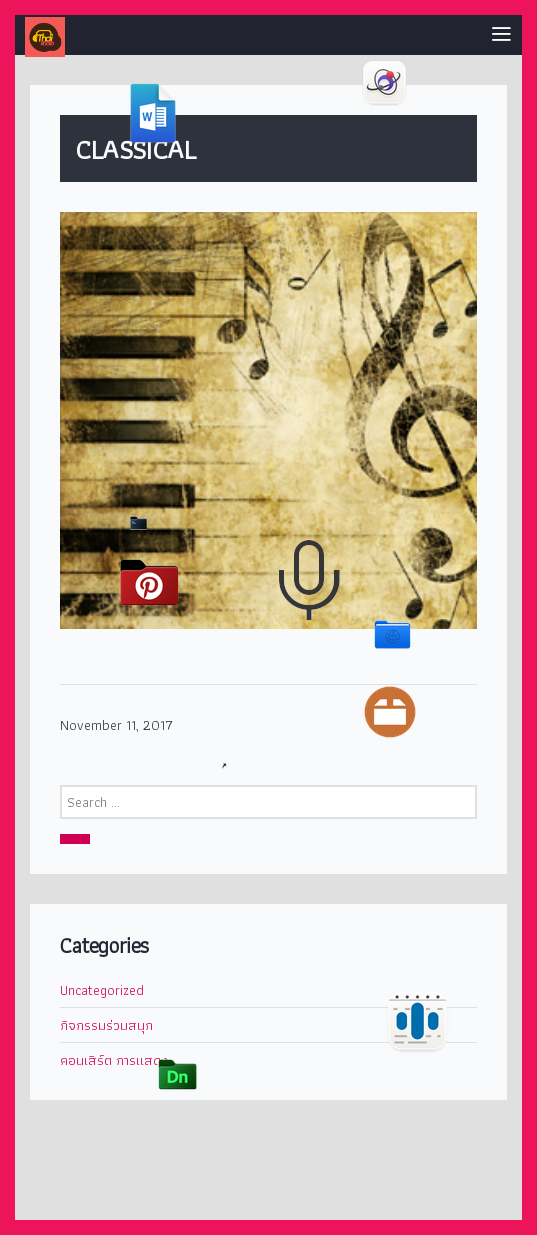 The width and height of the screenshot is (537, 1235). What do you see at coordinates (417, 1020) in the screenshot?
I see `open speech note app for voice transcription` at bounding box center [417, 1020].